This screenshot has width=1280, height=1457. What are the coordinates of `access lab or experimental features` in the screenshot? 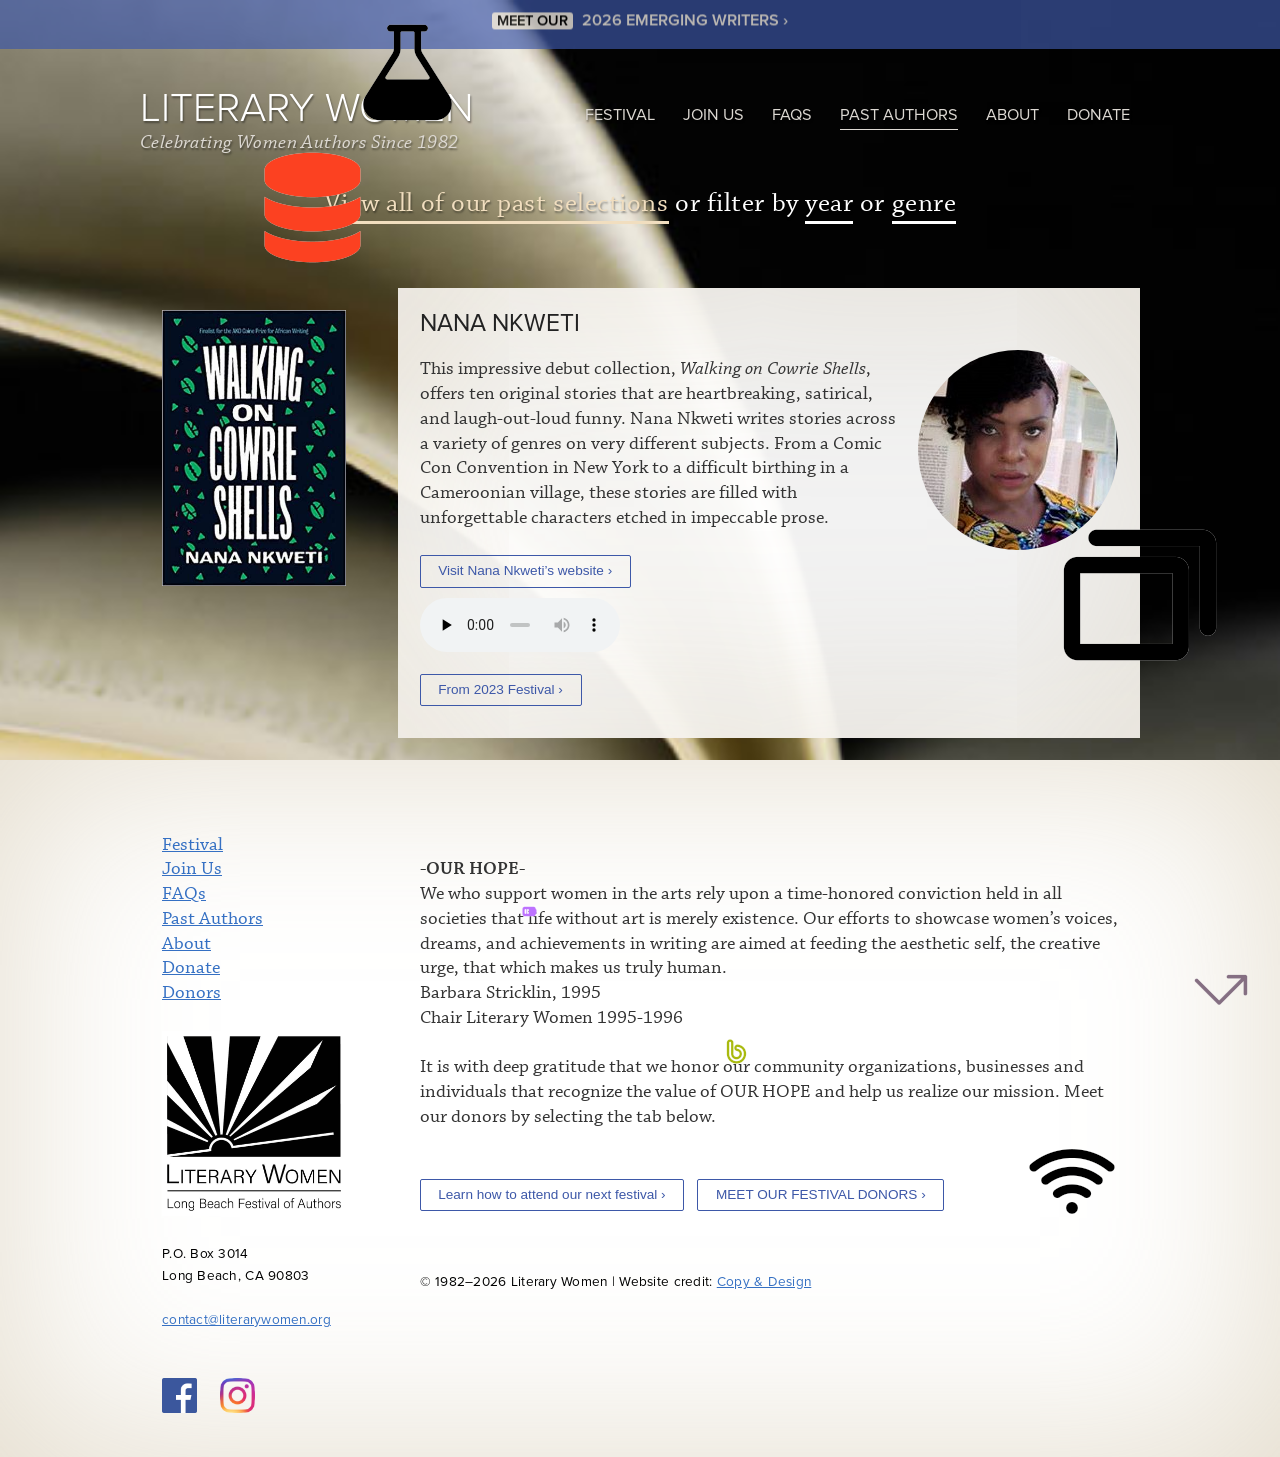 It's located at (407, 72).